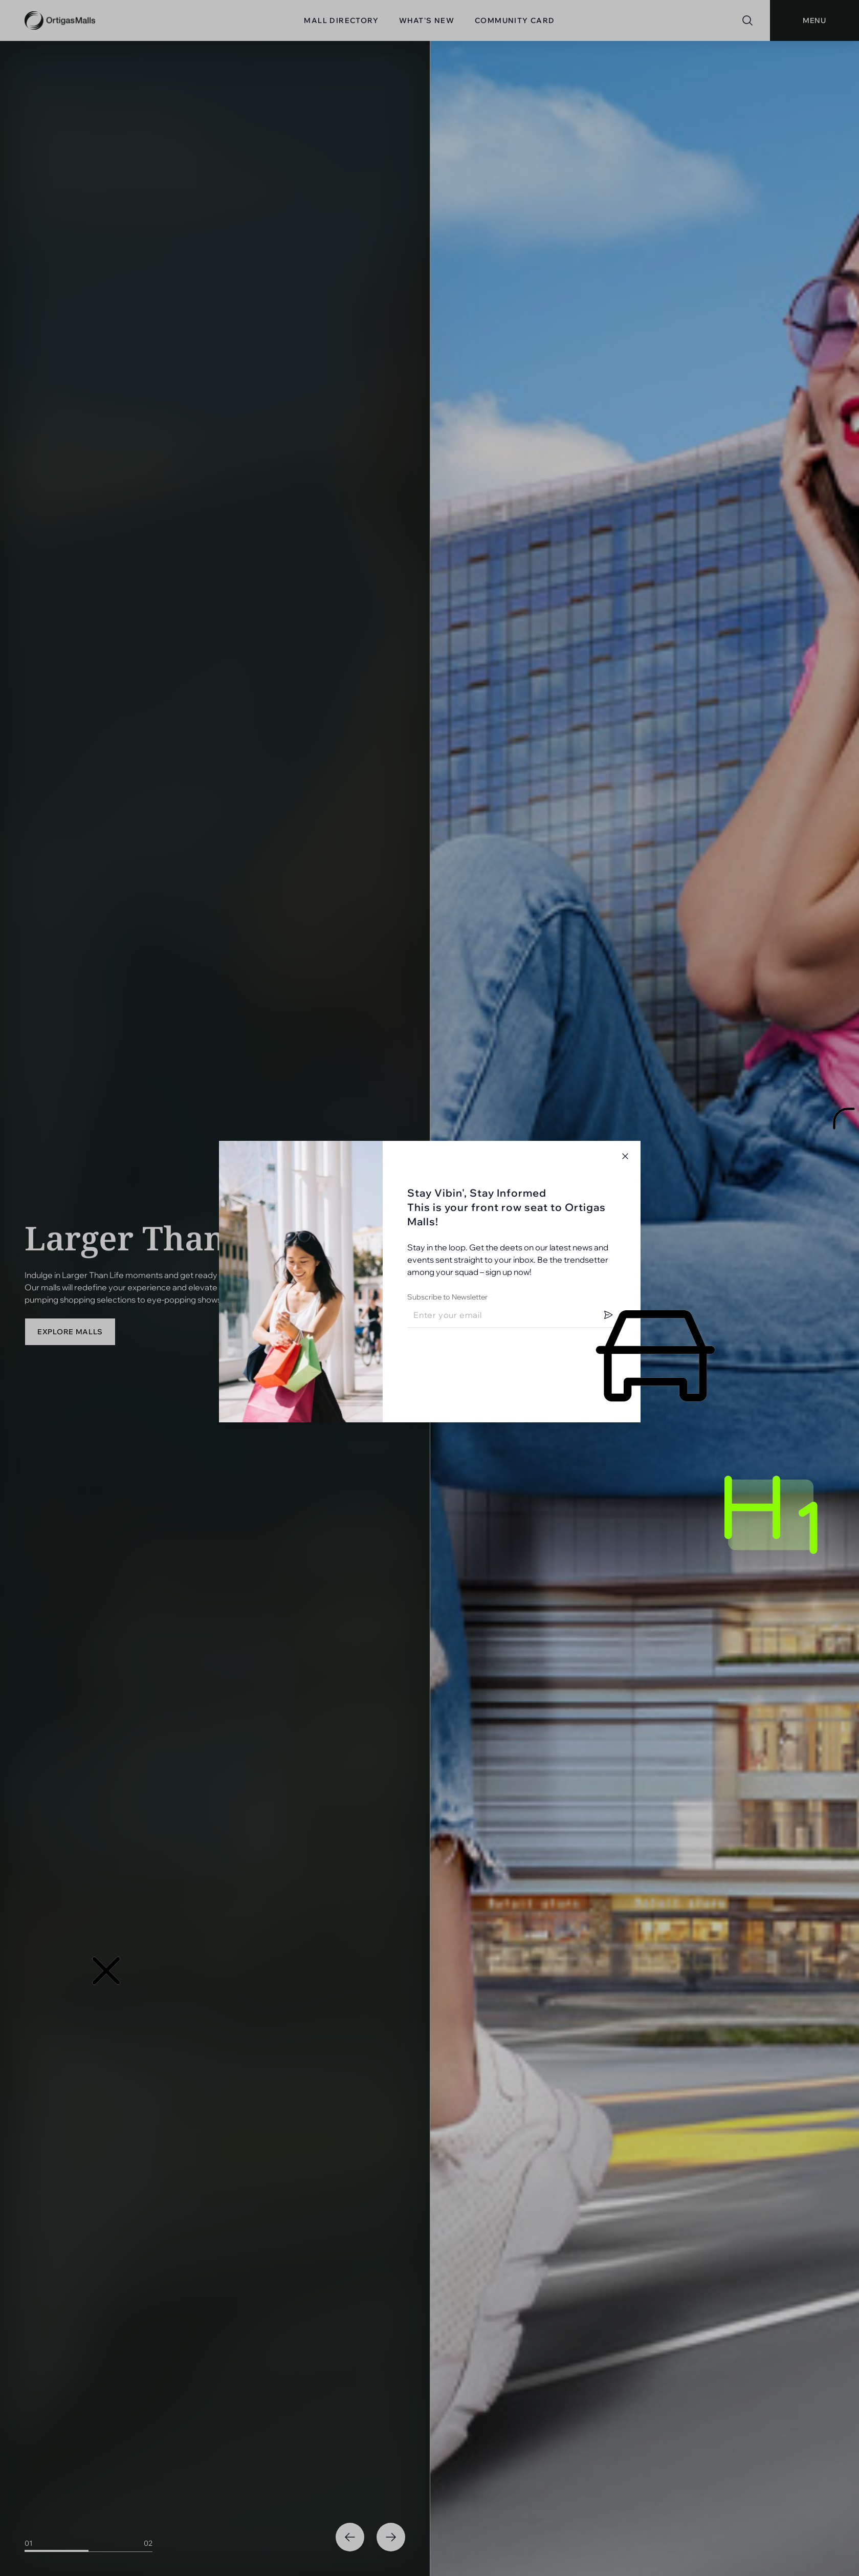  Describe the element at coordinates (106, 1971) in the screenshot. I see `close the current window or dialog` at that location.